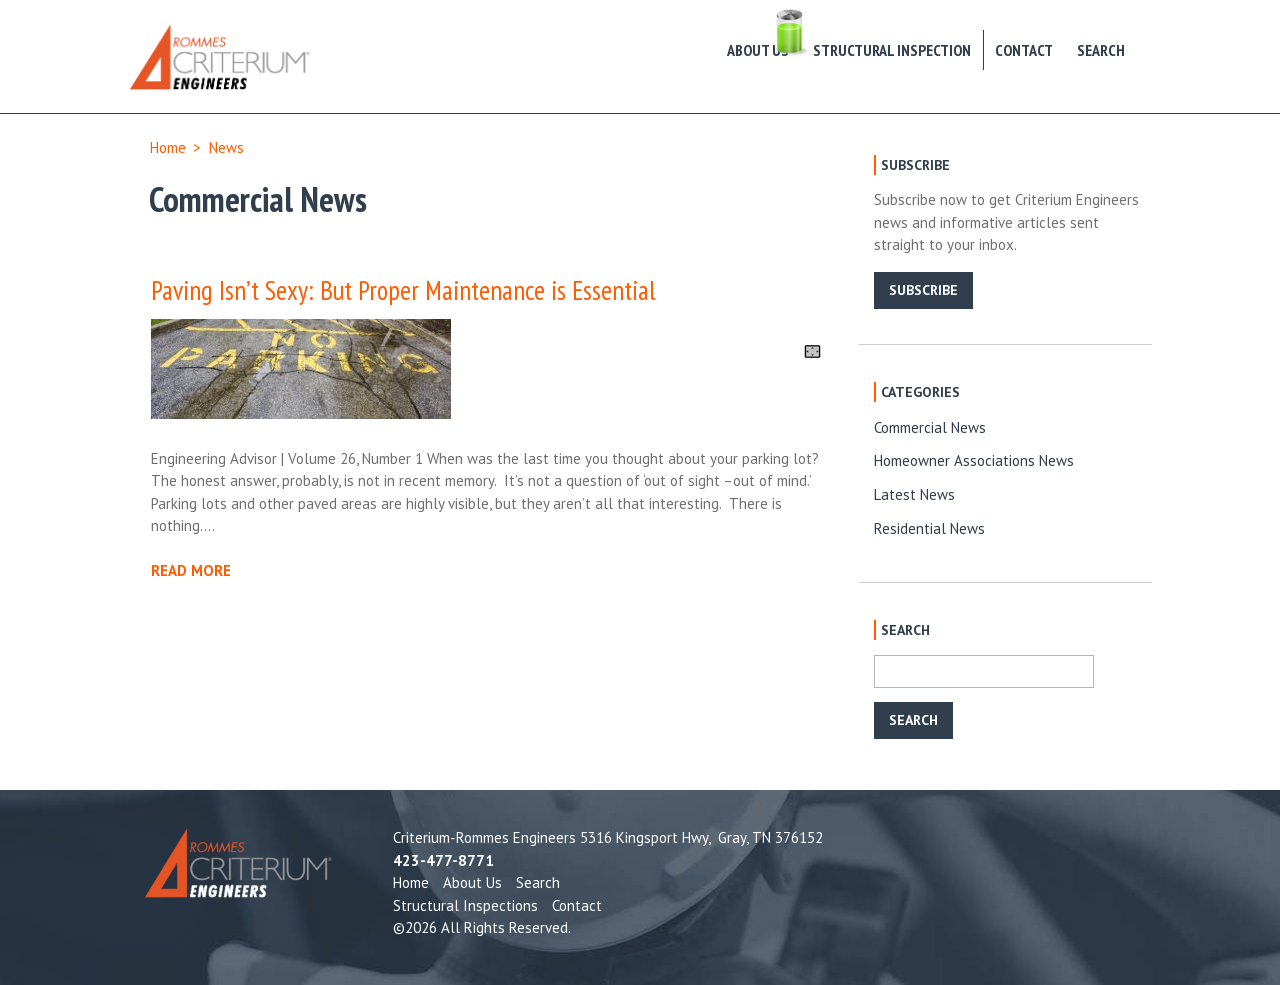 This screenshot has height=985, width=1280. I want to click on view current battery level, so click(789, 31).